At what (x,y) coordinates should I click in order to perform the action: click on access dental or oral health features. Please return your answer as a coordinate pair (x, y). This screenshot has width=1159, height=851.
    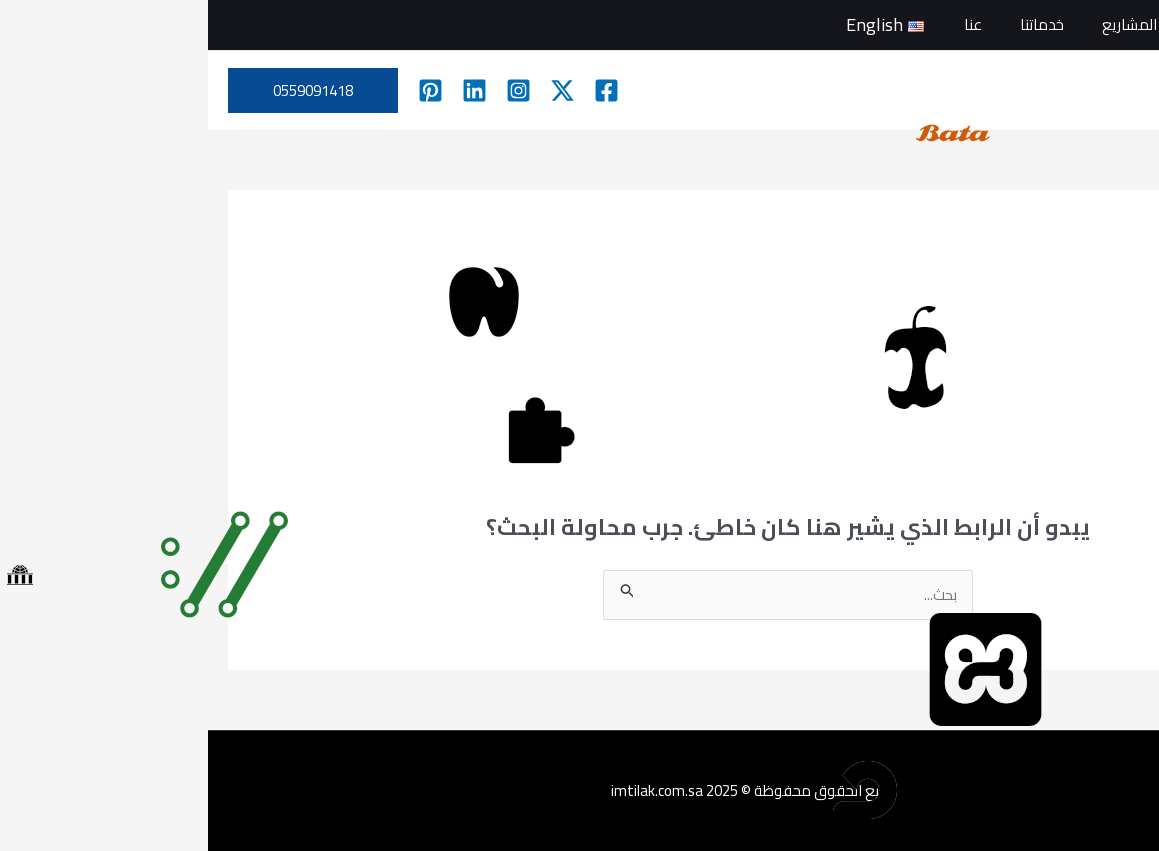
    Looking at the image, I should click on (484, 302).